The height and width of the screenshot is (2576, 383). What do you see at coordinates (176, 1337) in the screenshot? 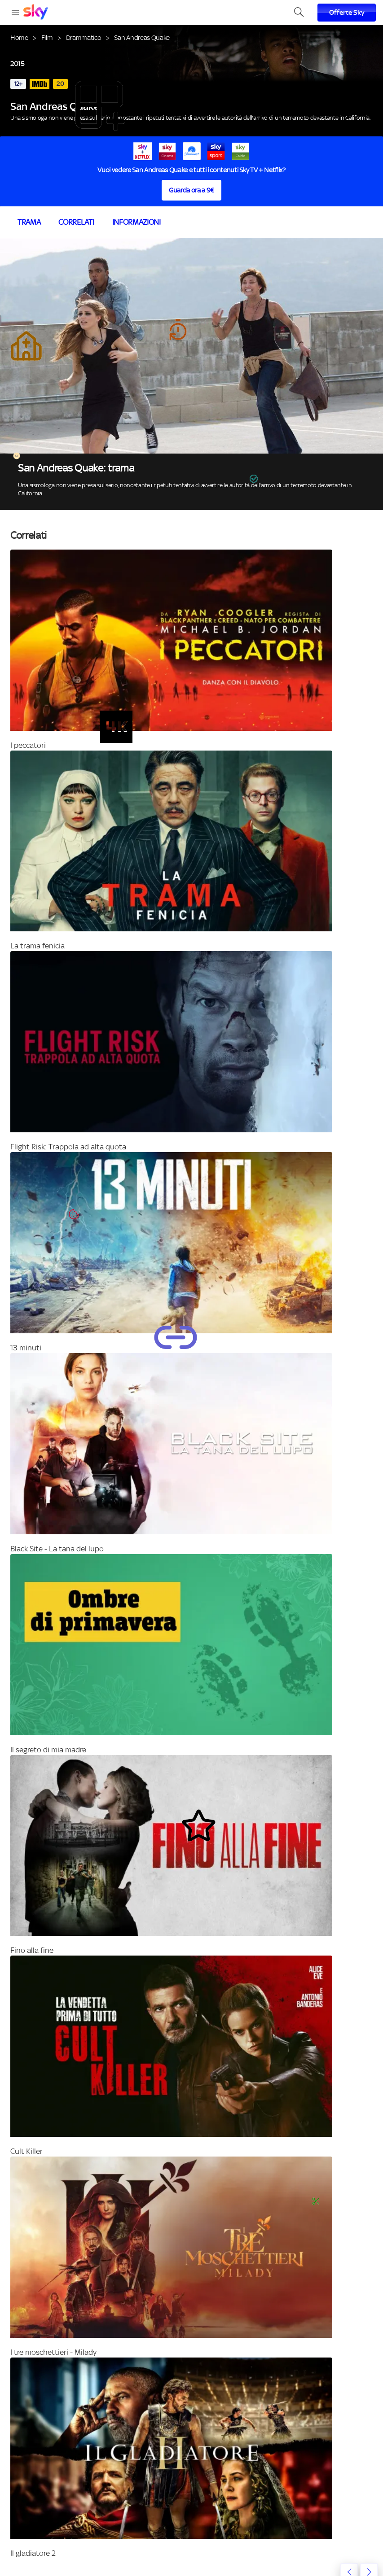
I see `copy or share a link` at bounding box center [176, 1337].